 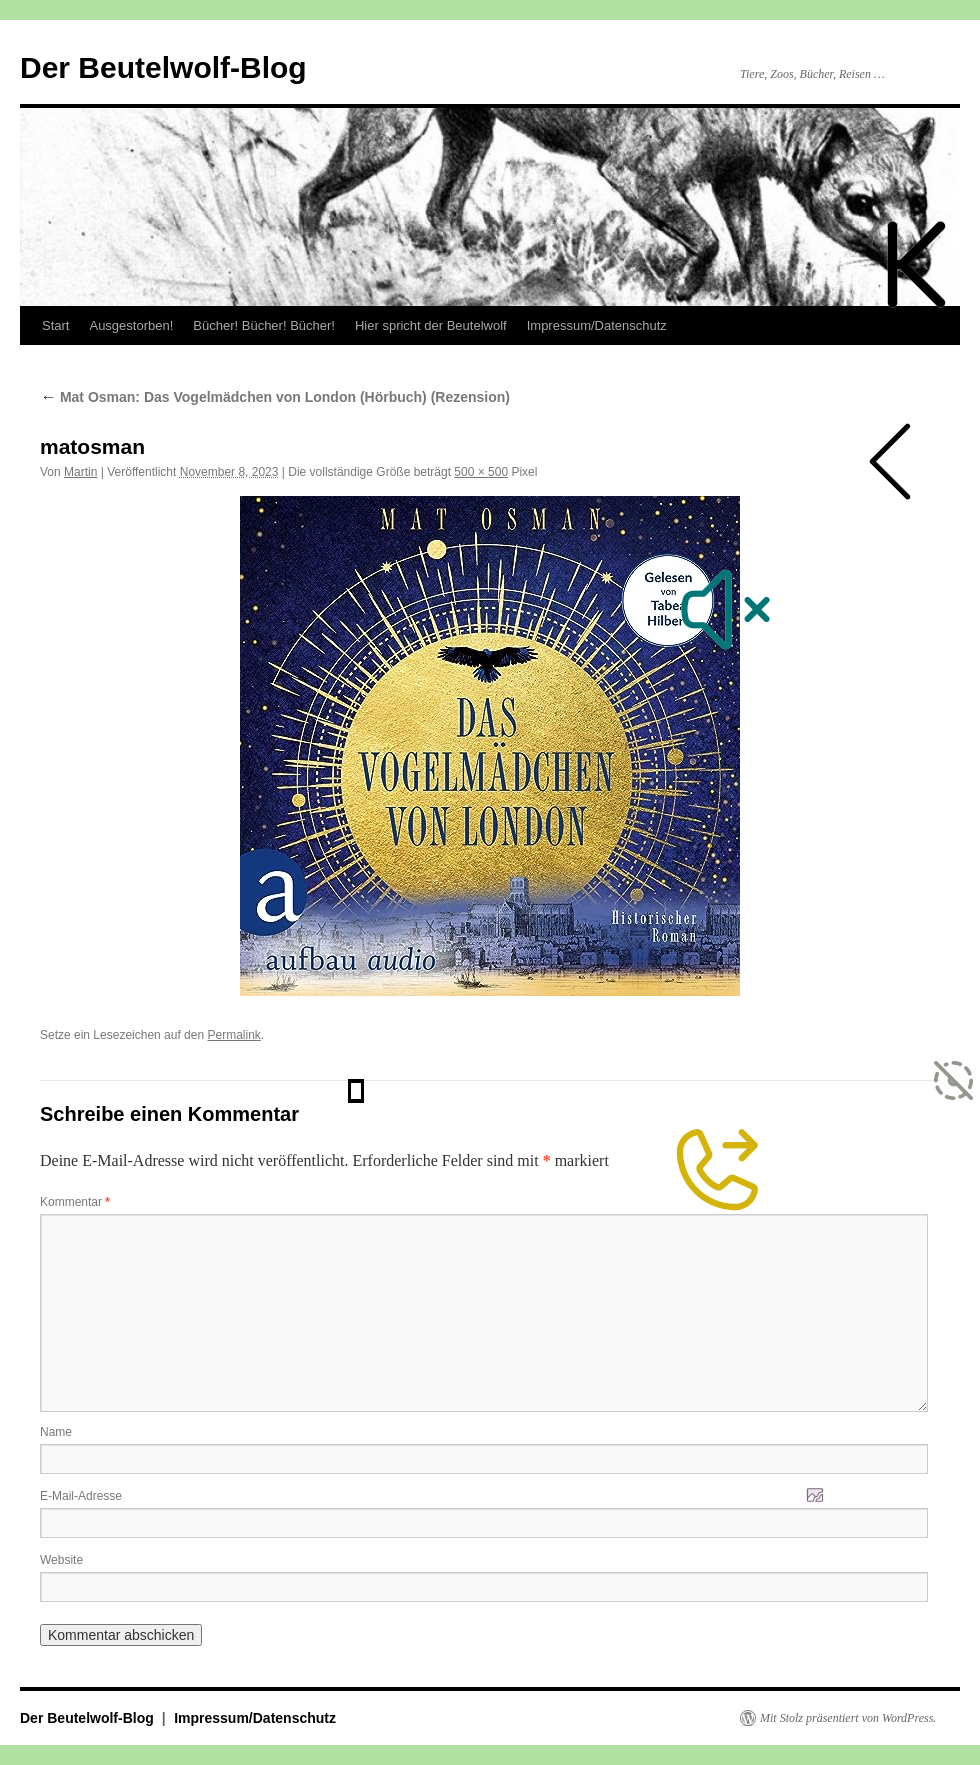 What do you see at coordinates (815, 1495) in the screenshot?
I see `indicates a broken or corrupted image file` at bounding box center [815, 1495].